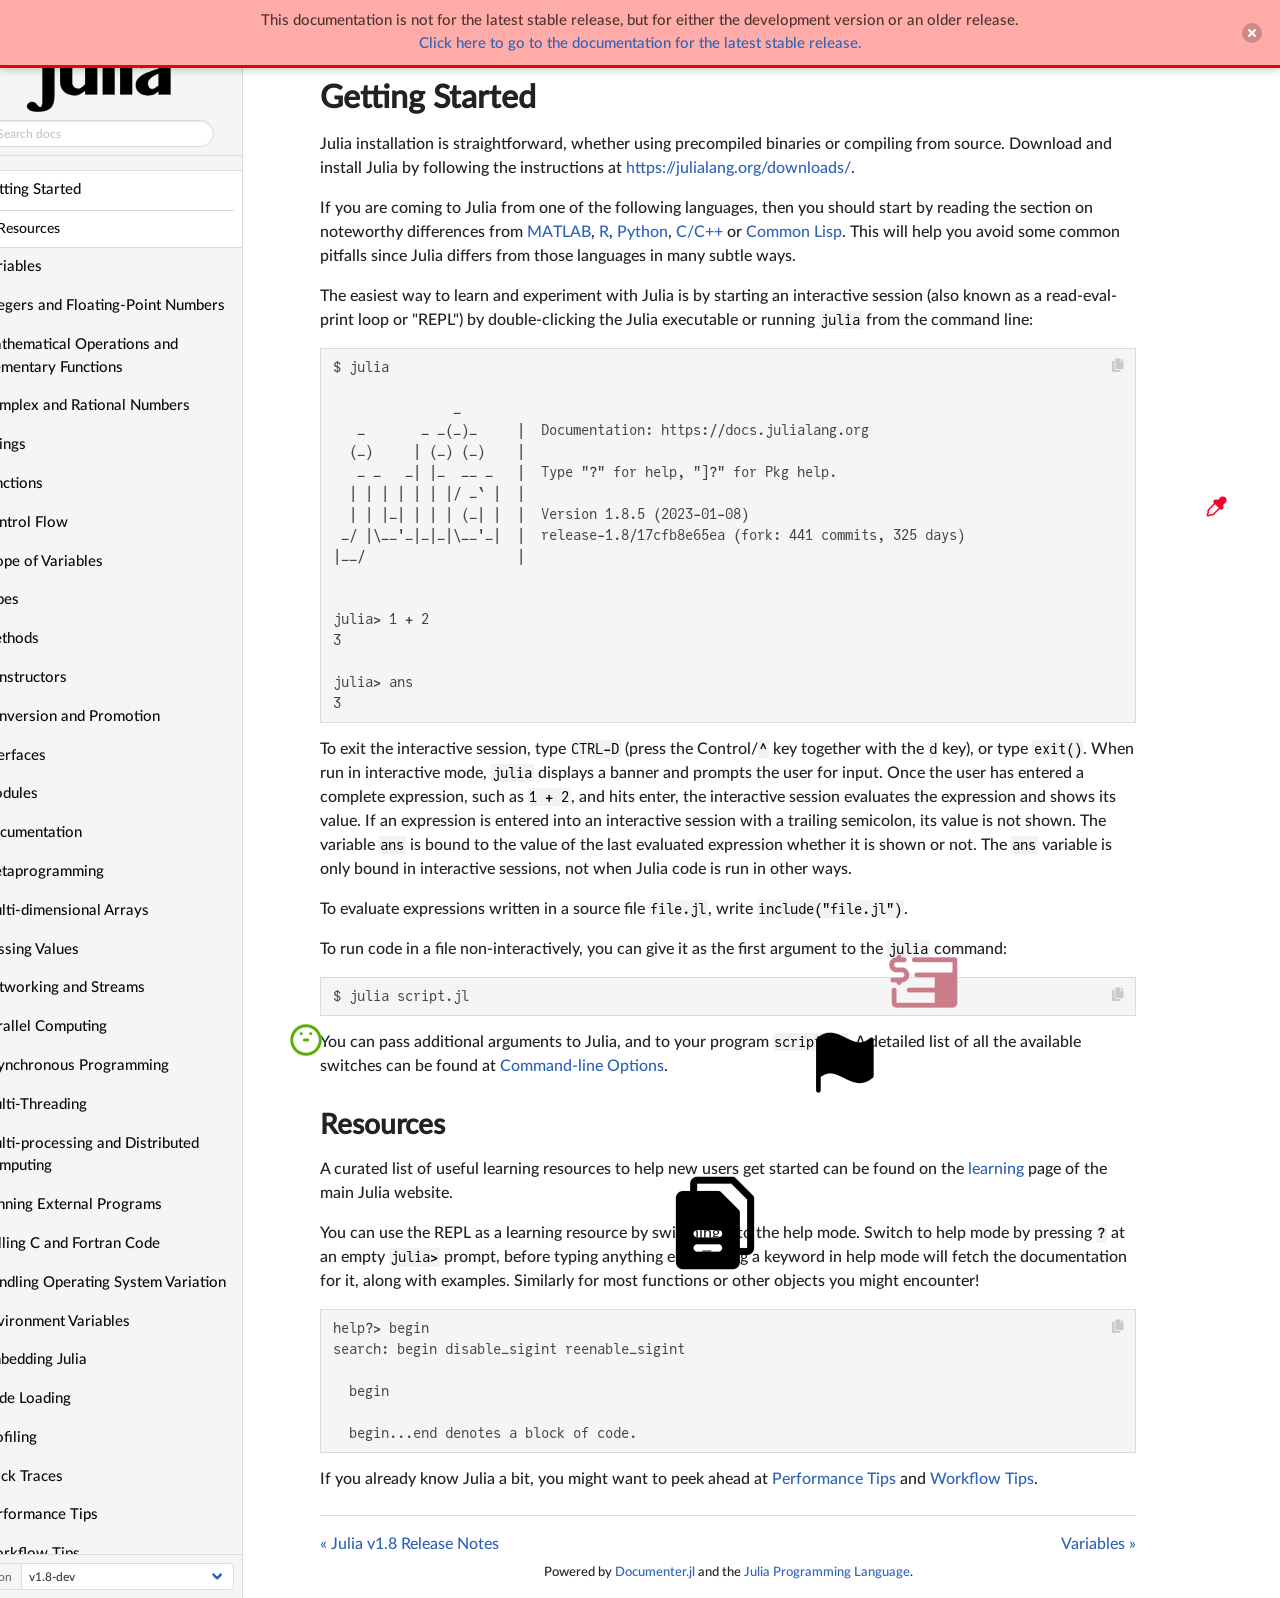  I want to click on indicates looking up or searching for information, so click(306, 1040).